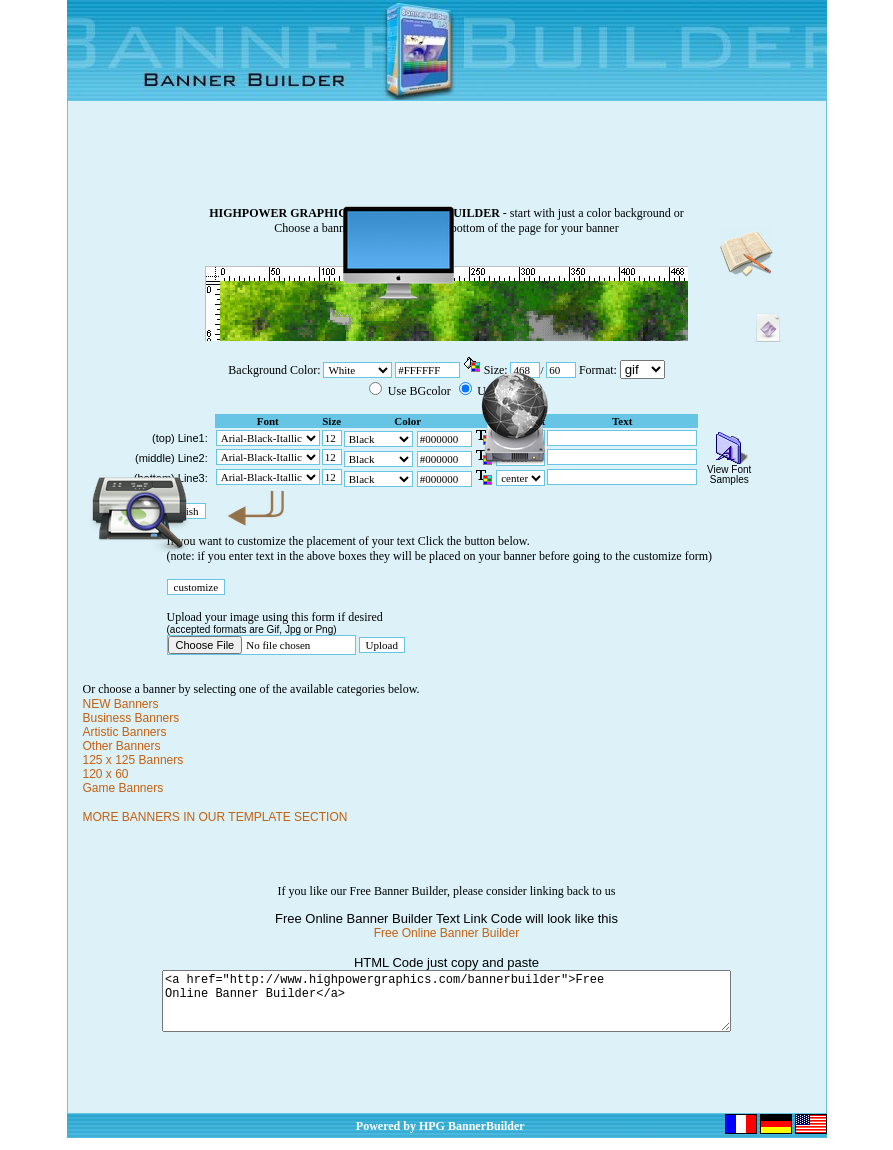 The image size is (893, 1150). I want to click on represents this mac in system preferences or network settings, so click(398, 247).